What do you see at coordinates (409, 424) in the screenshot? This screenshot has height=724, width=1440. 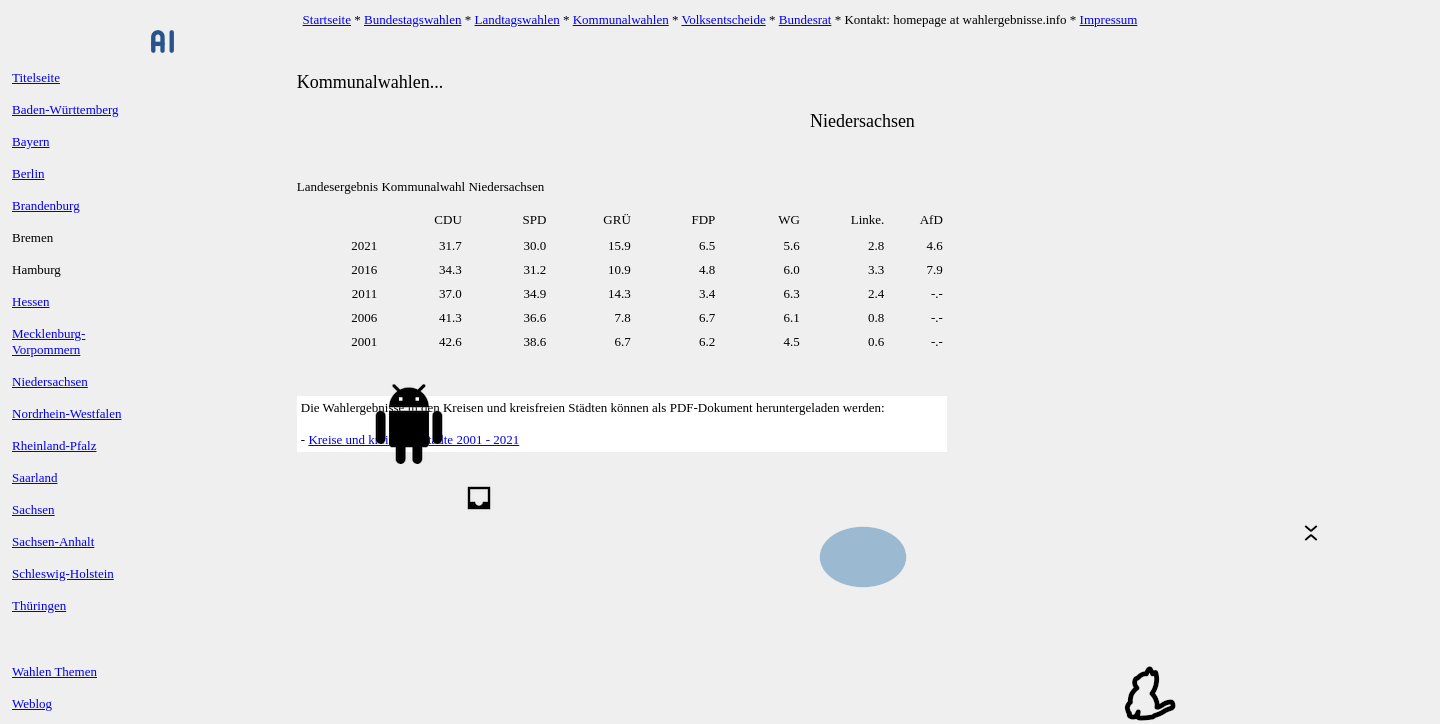 I see `android device or operating system indicator` at bounding box center [409, 424].